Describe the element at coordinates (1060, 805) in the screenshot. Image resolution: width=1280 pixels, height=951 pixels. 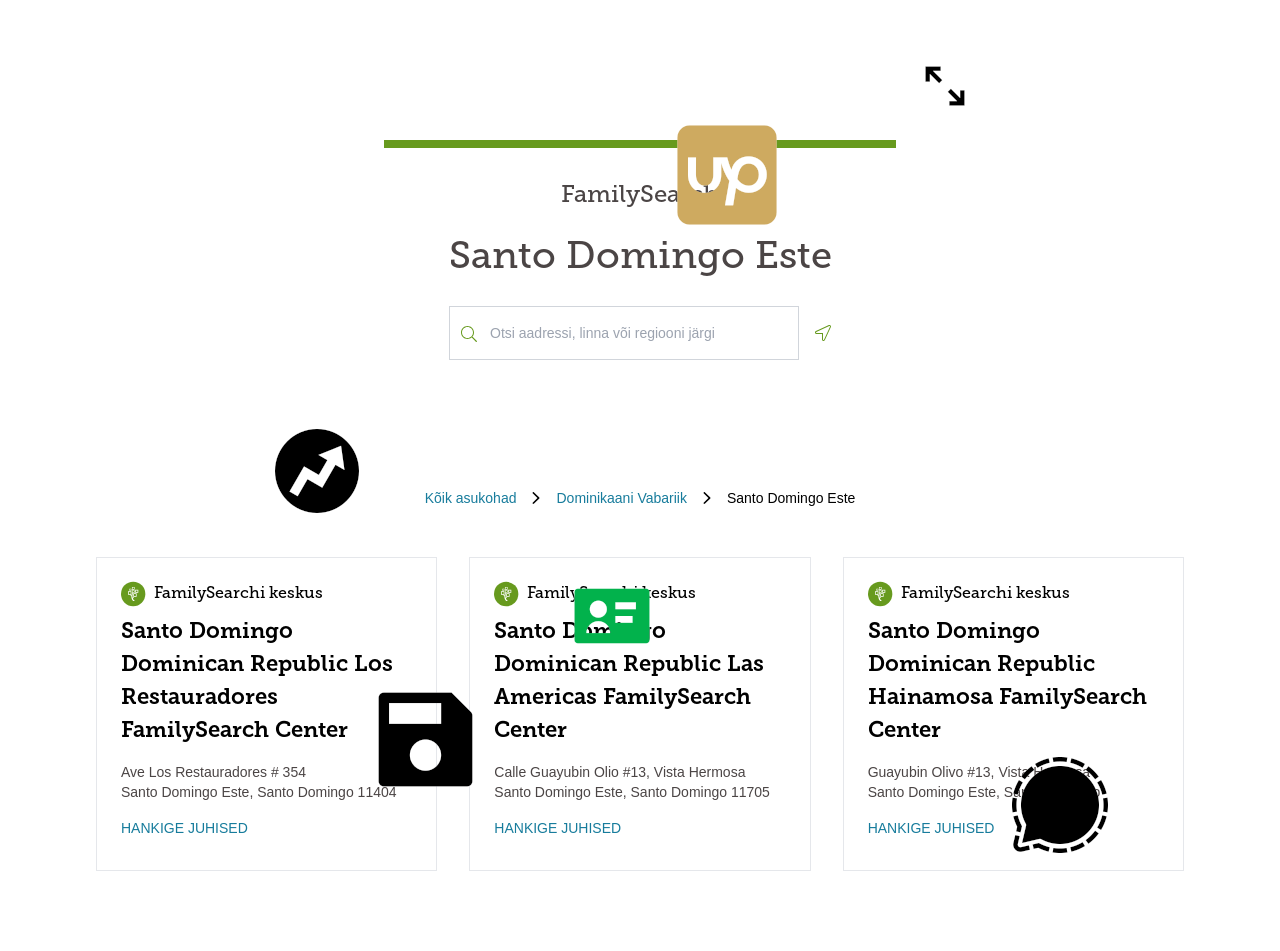
I see `open signal messenger` at that location.